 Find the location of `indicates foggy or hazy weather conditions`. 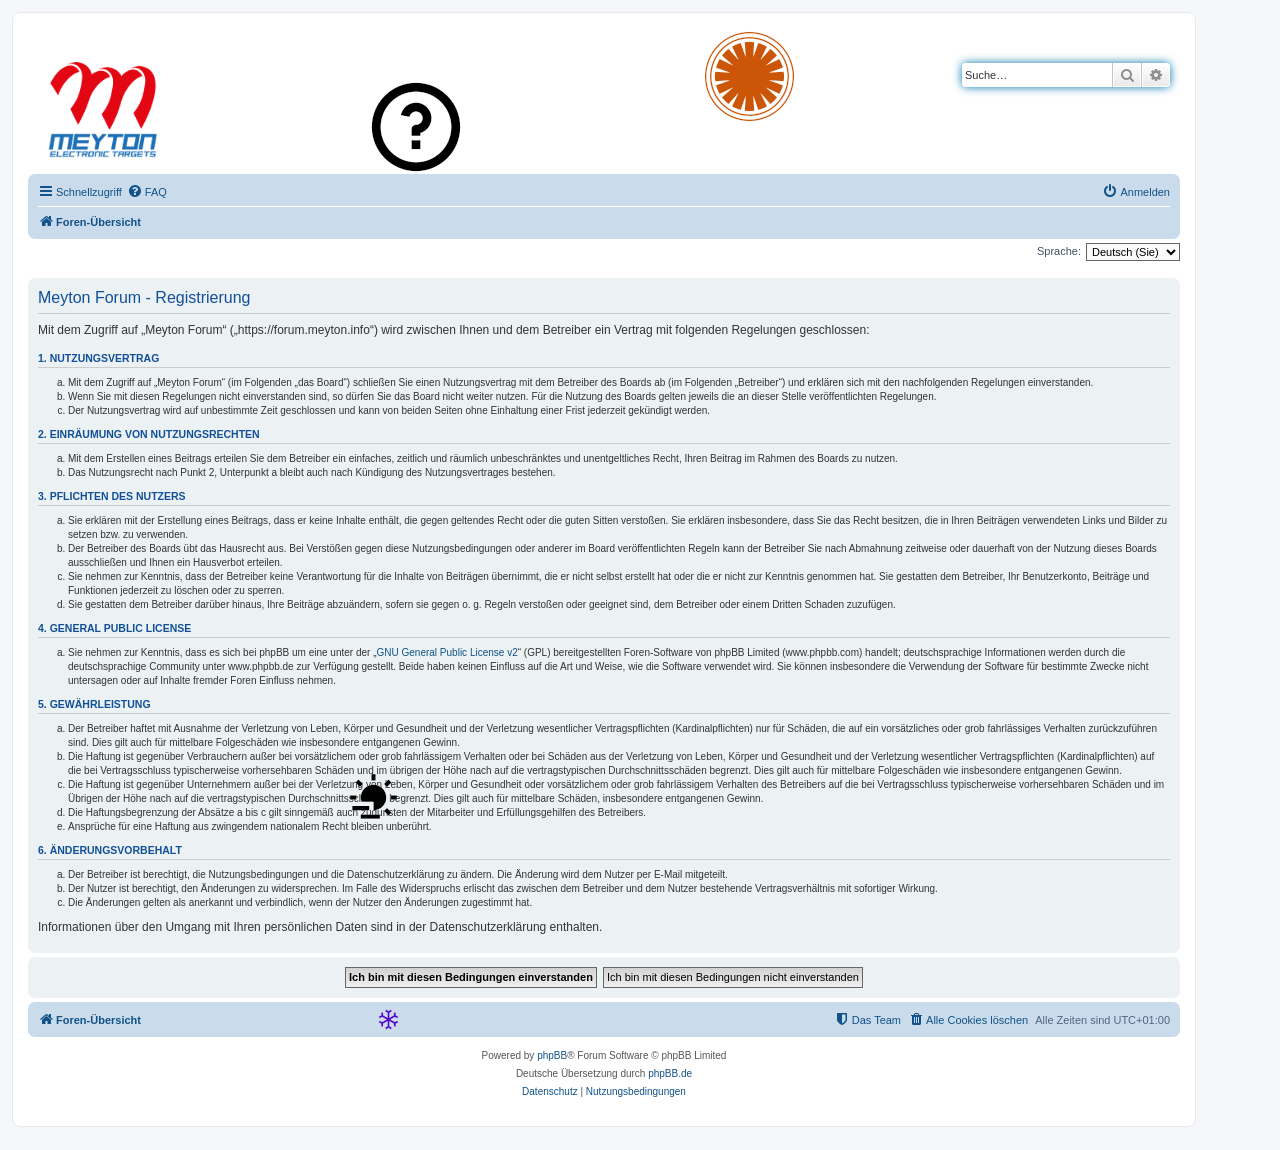

indicates foggy or hazy weather conditions is located at coordinates (373, 797).